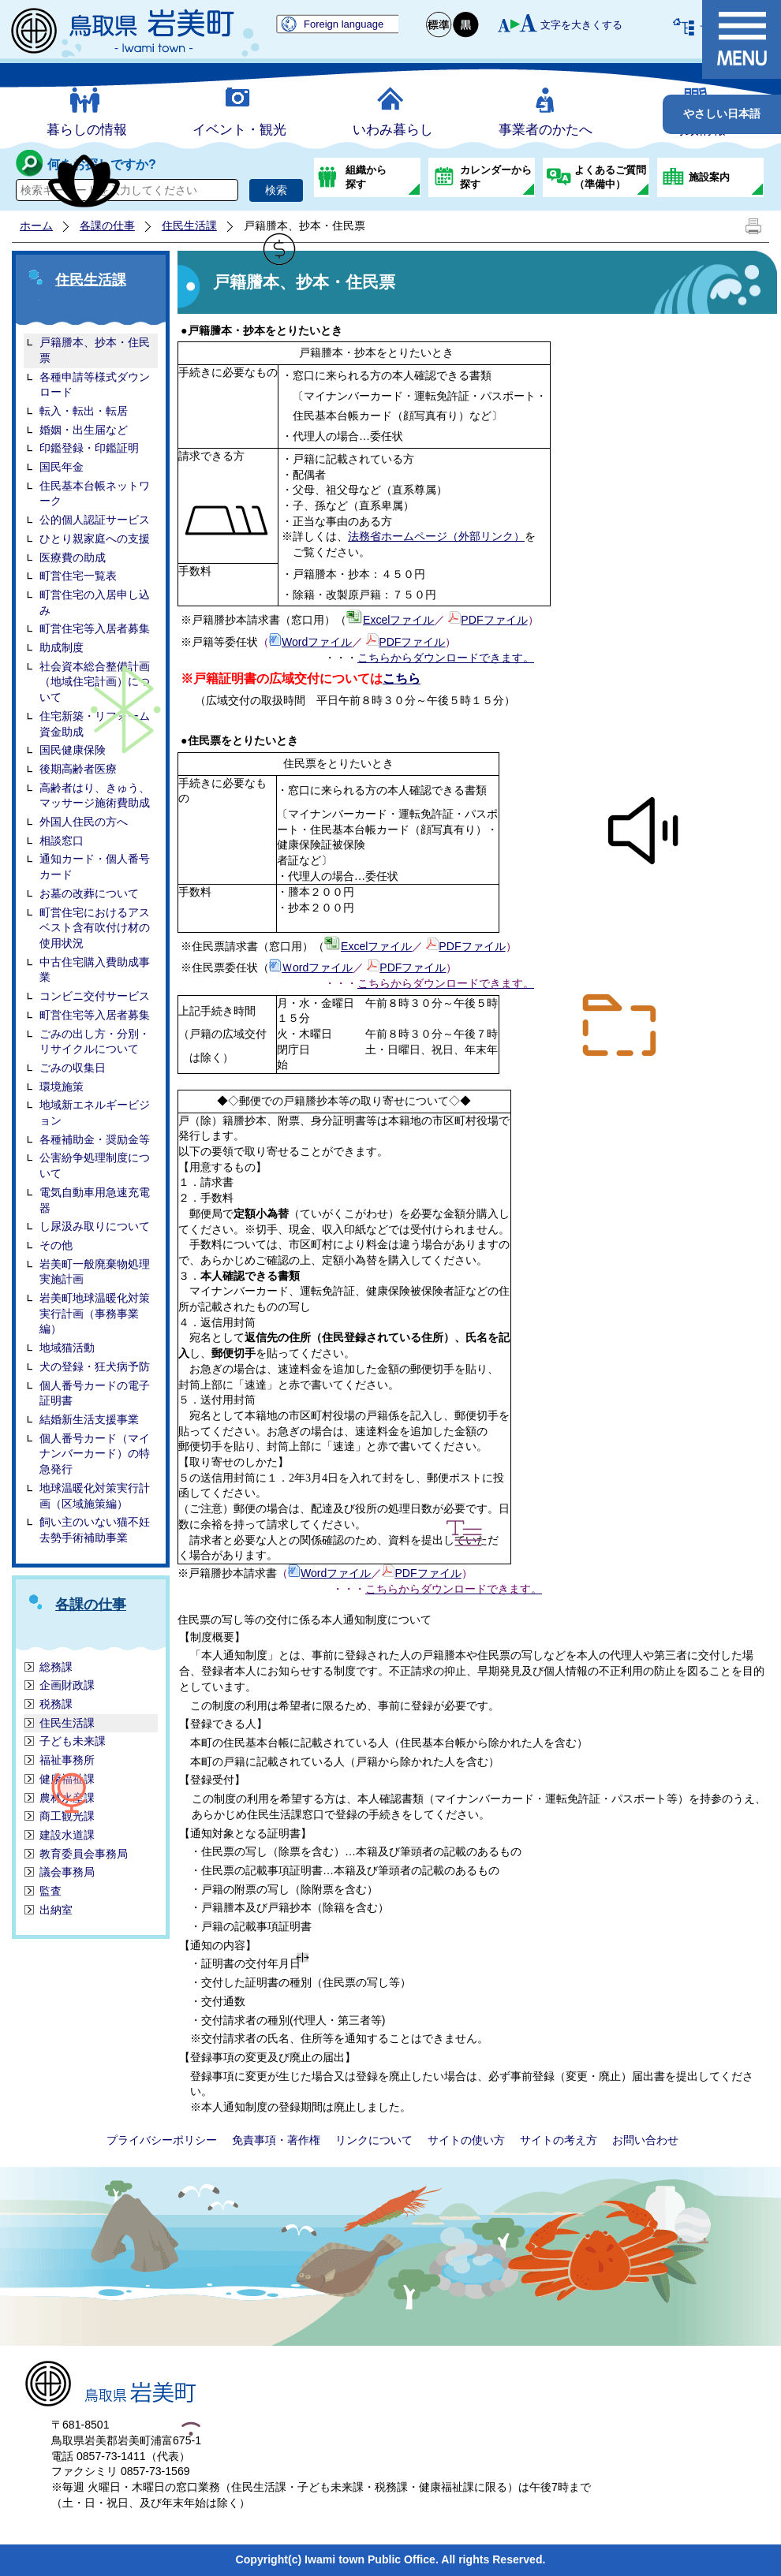 This screenshot has height=2576, width=781. What do you see at coordinates (641, 830) in the screenshot?
I see `increase or adjust volume` at bounding box center [641, 830].